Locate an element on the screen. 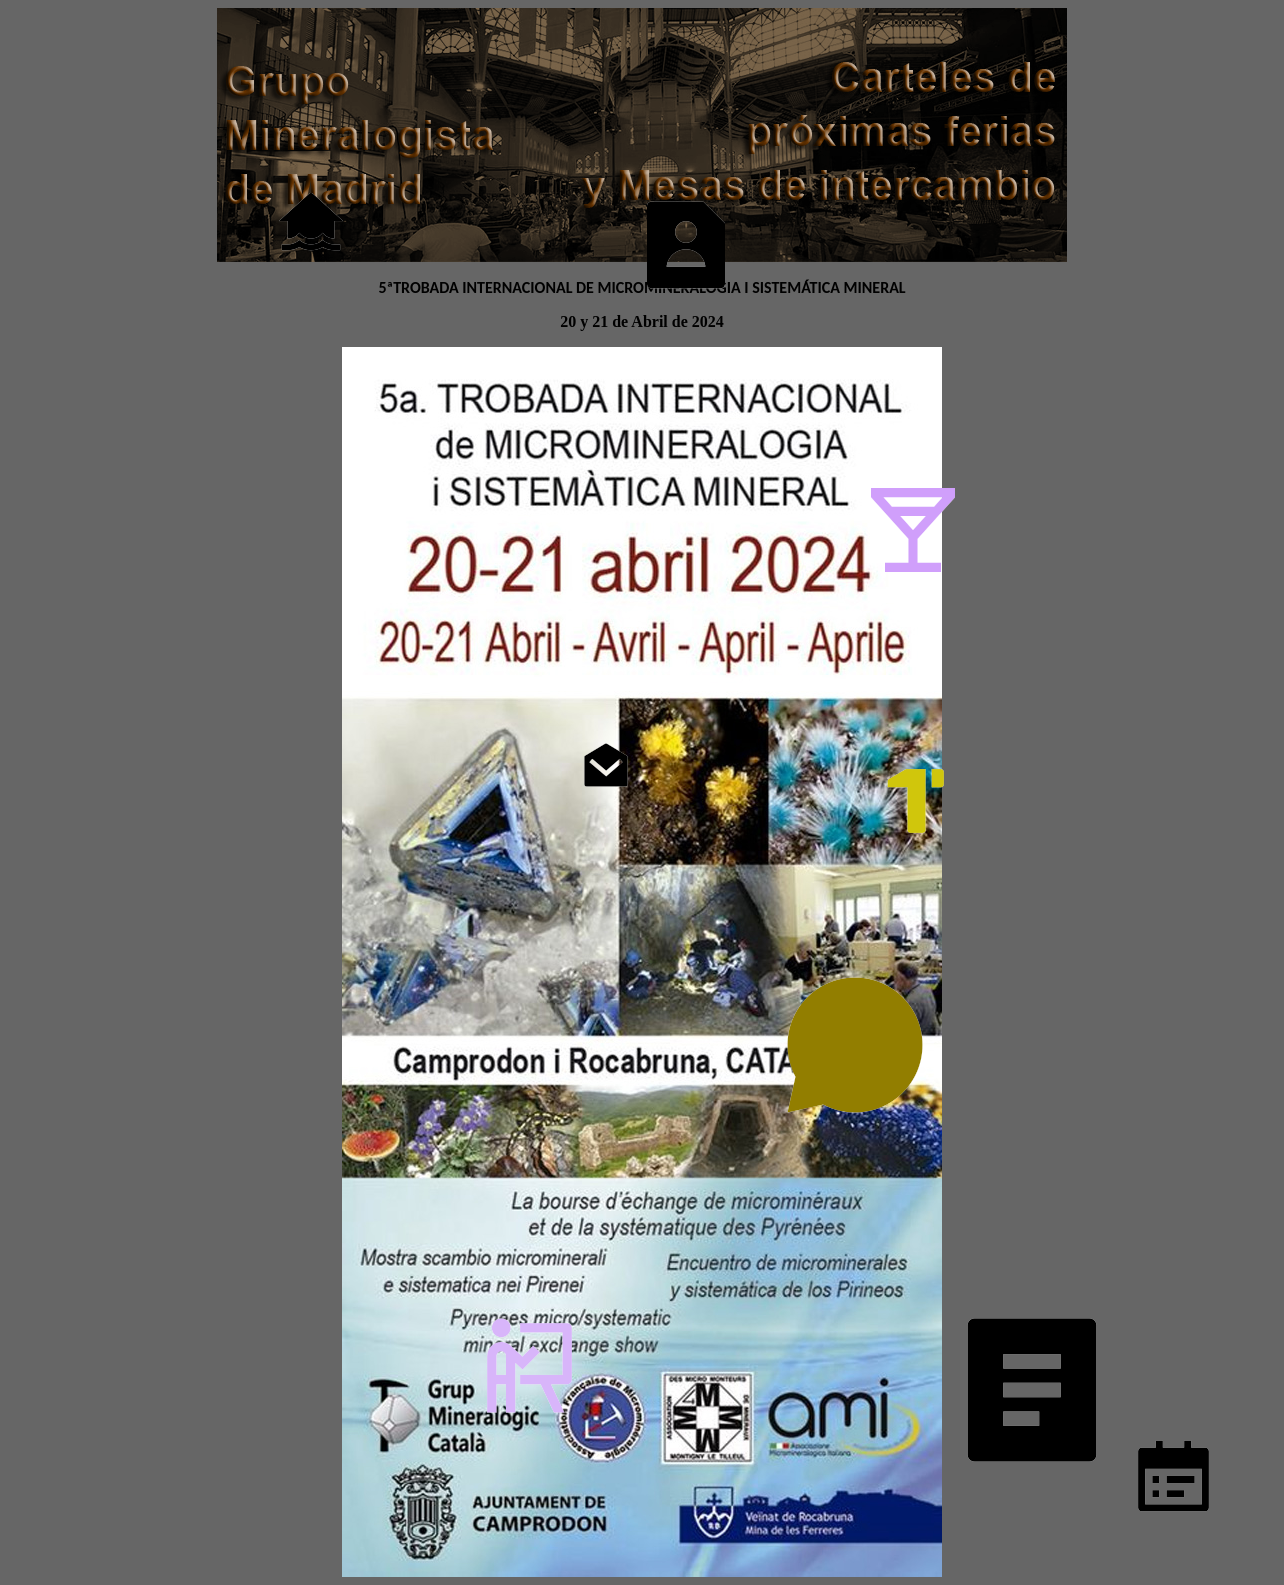 Image resolution: width=1284 pixels, height=1585 pixels. view calendar tasks and to-do items is located at coordinates (1173, 1479).